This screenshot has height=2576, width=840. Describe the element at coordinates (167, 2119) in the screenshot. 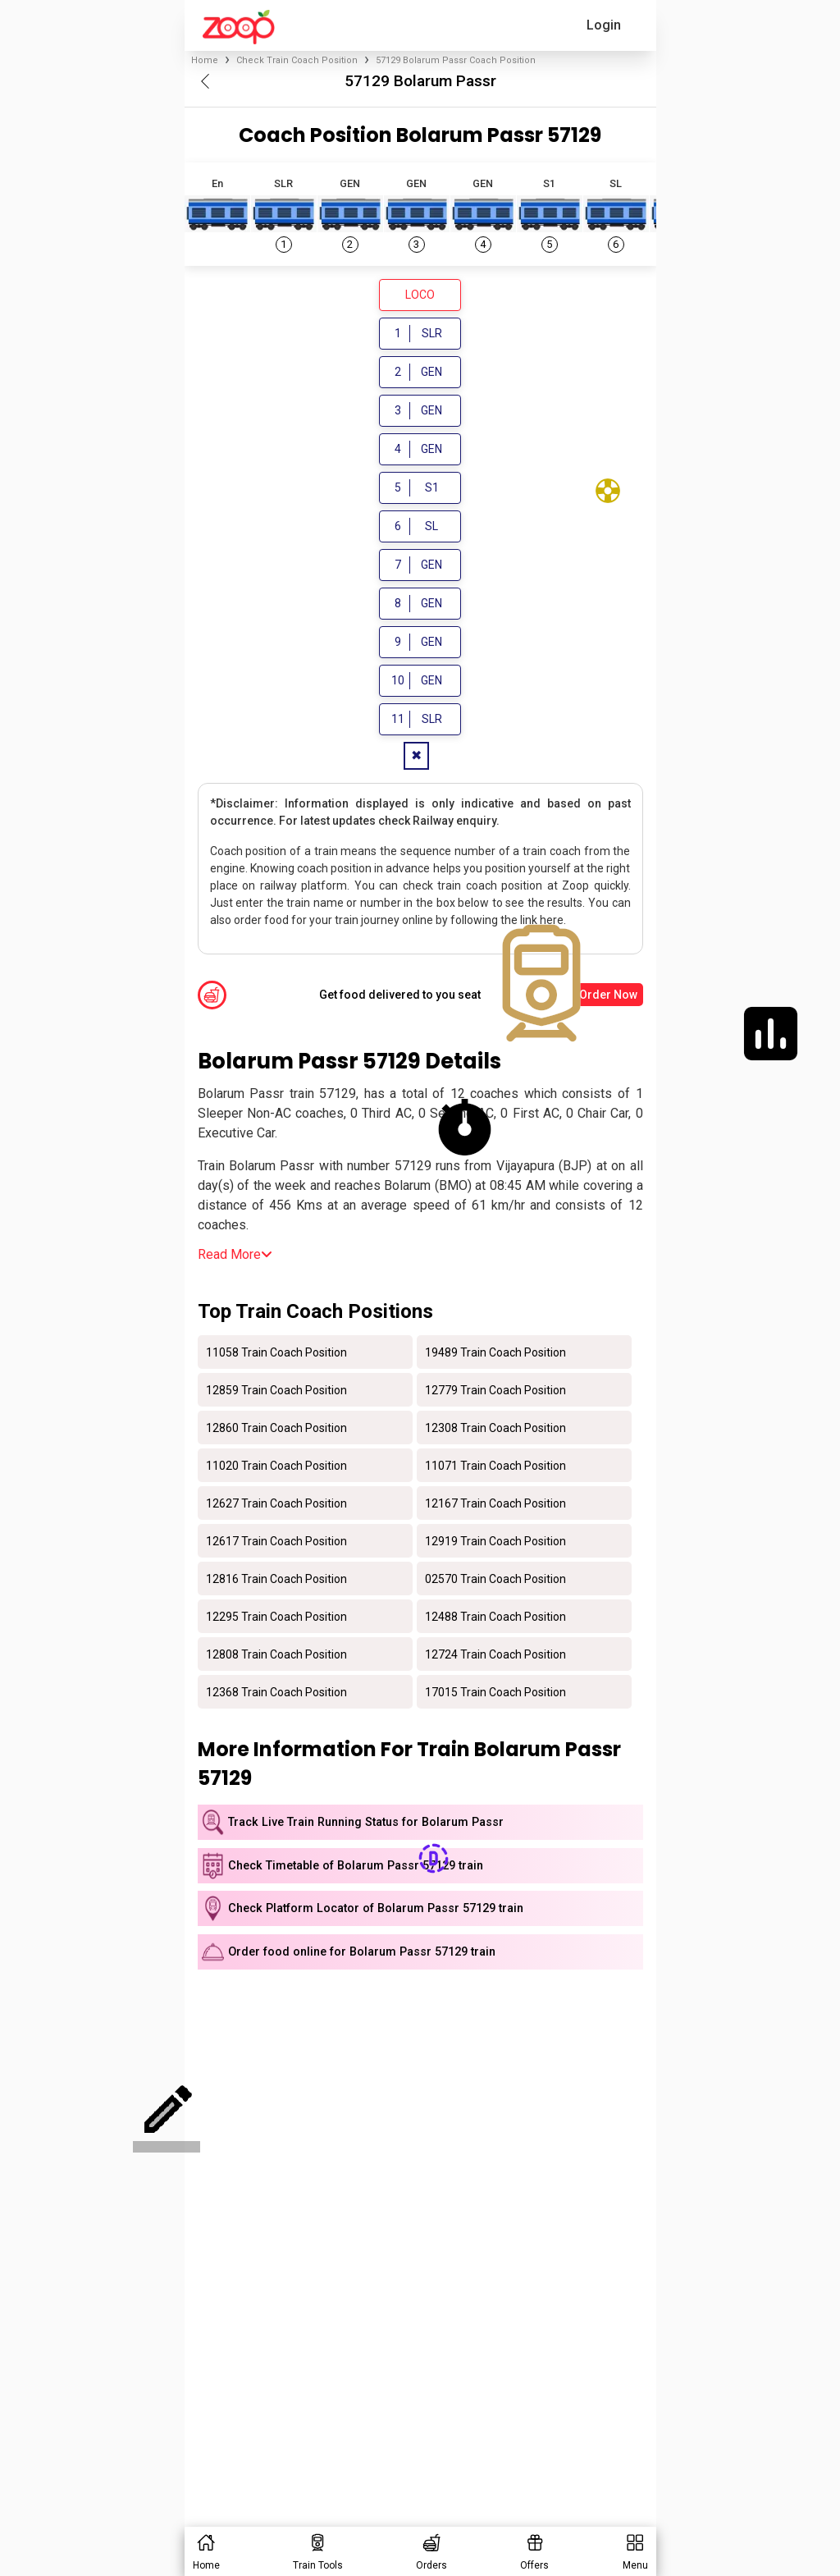

I see `edit or change border color` at that location.